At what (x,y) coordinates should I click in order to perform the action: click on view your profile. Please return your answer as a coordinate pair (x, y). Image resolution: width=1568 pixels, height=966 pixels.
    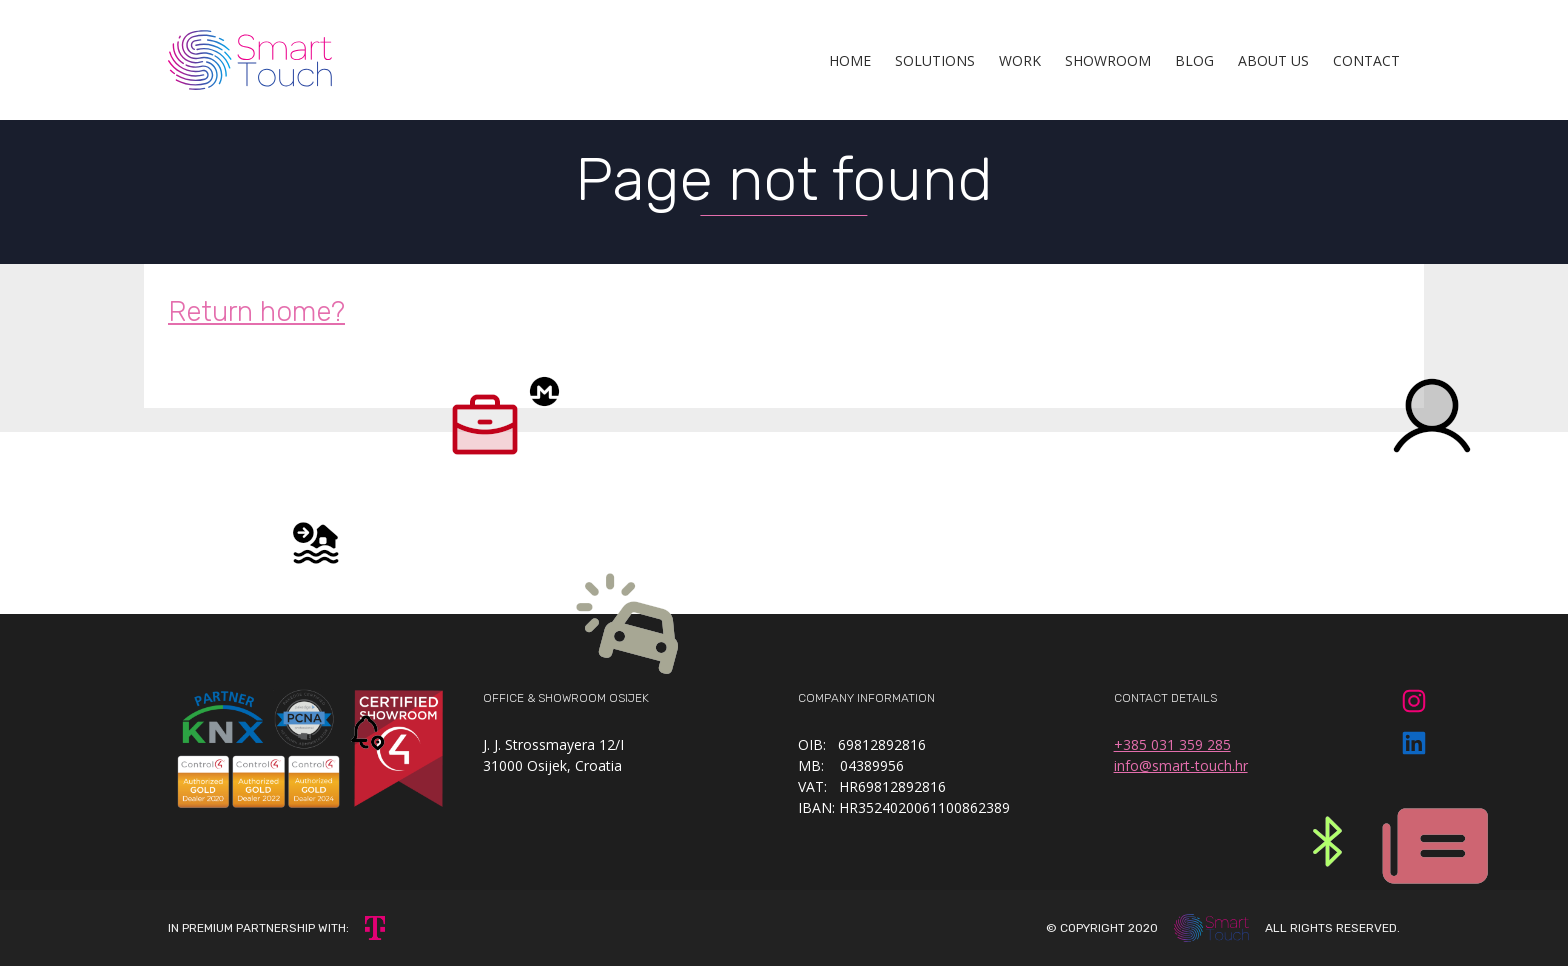
    Looking at the image, I should click on (1432, 417).